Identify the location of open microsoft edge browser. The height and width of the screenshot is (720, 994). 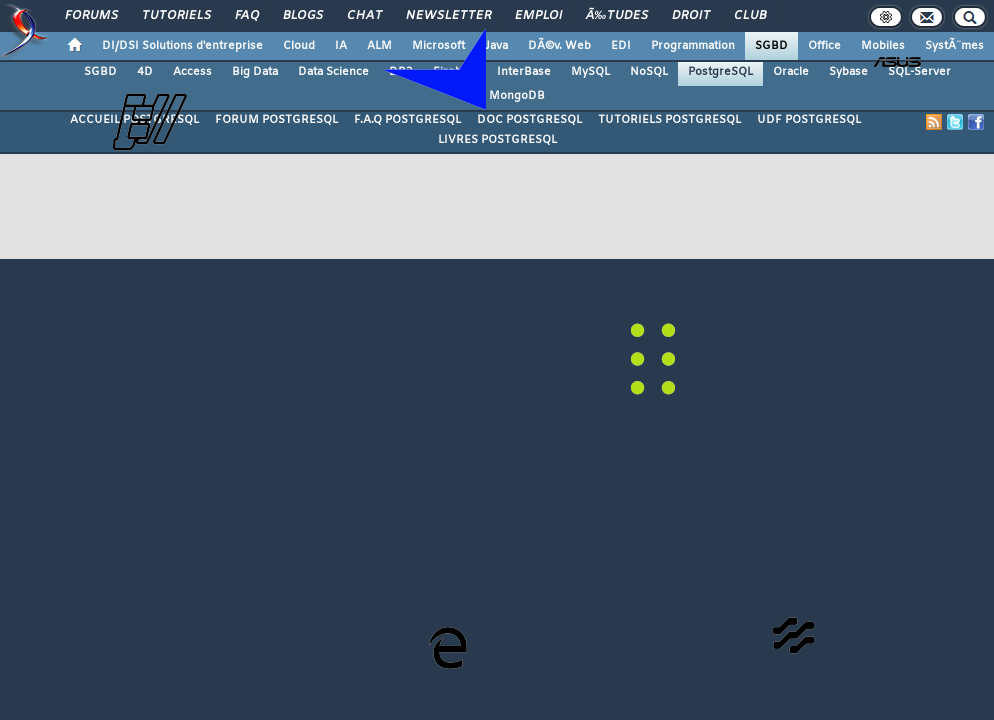
(448, 648).